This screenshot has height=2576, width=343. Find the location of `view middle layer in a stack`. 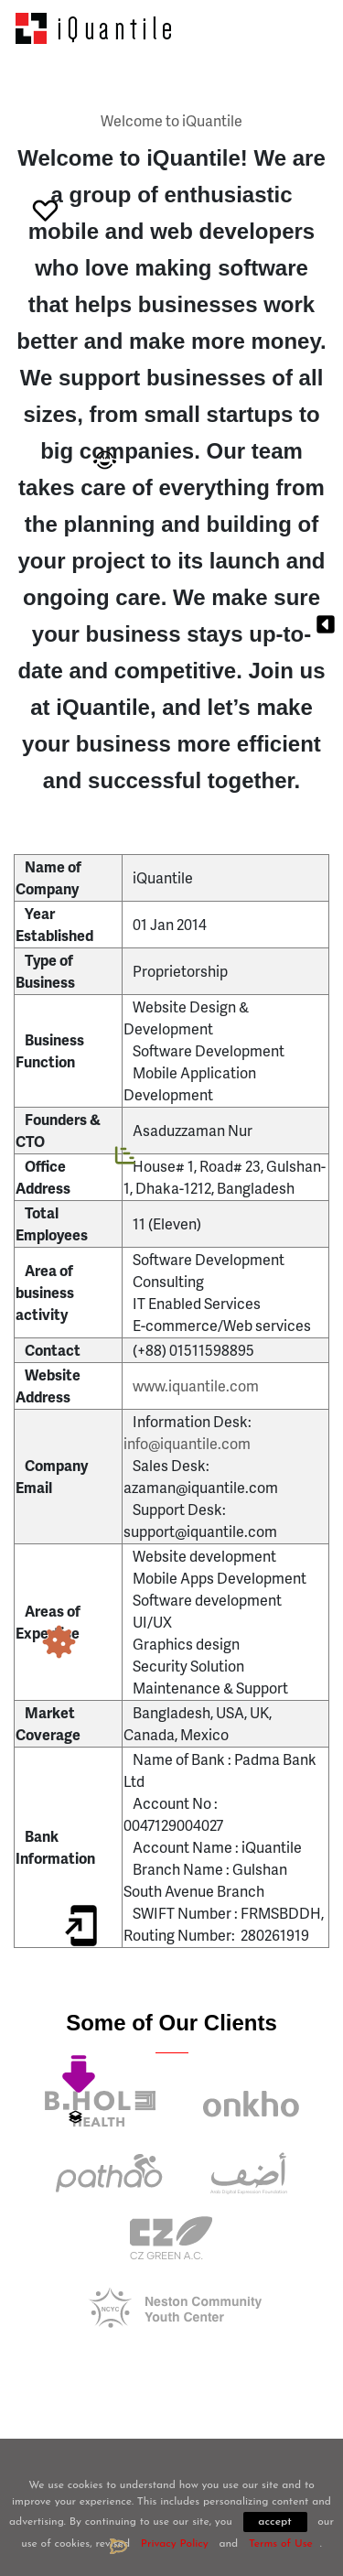

view middle layer in a stack is located at coordinates (75, 2116).